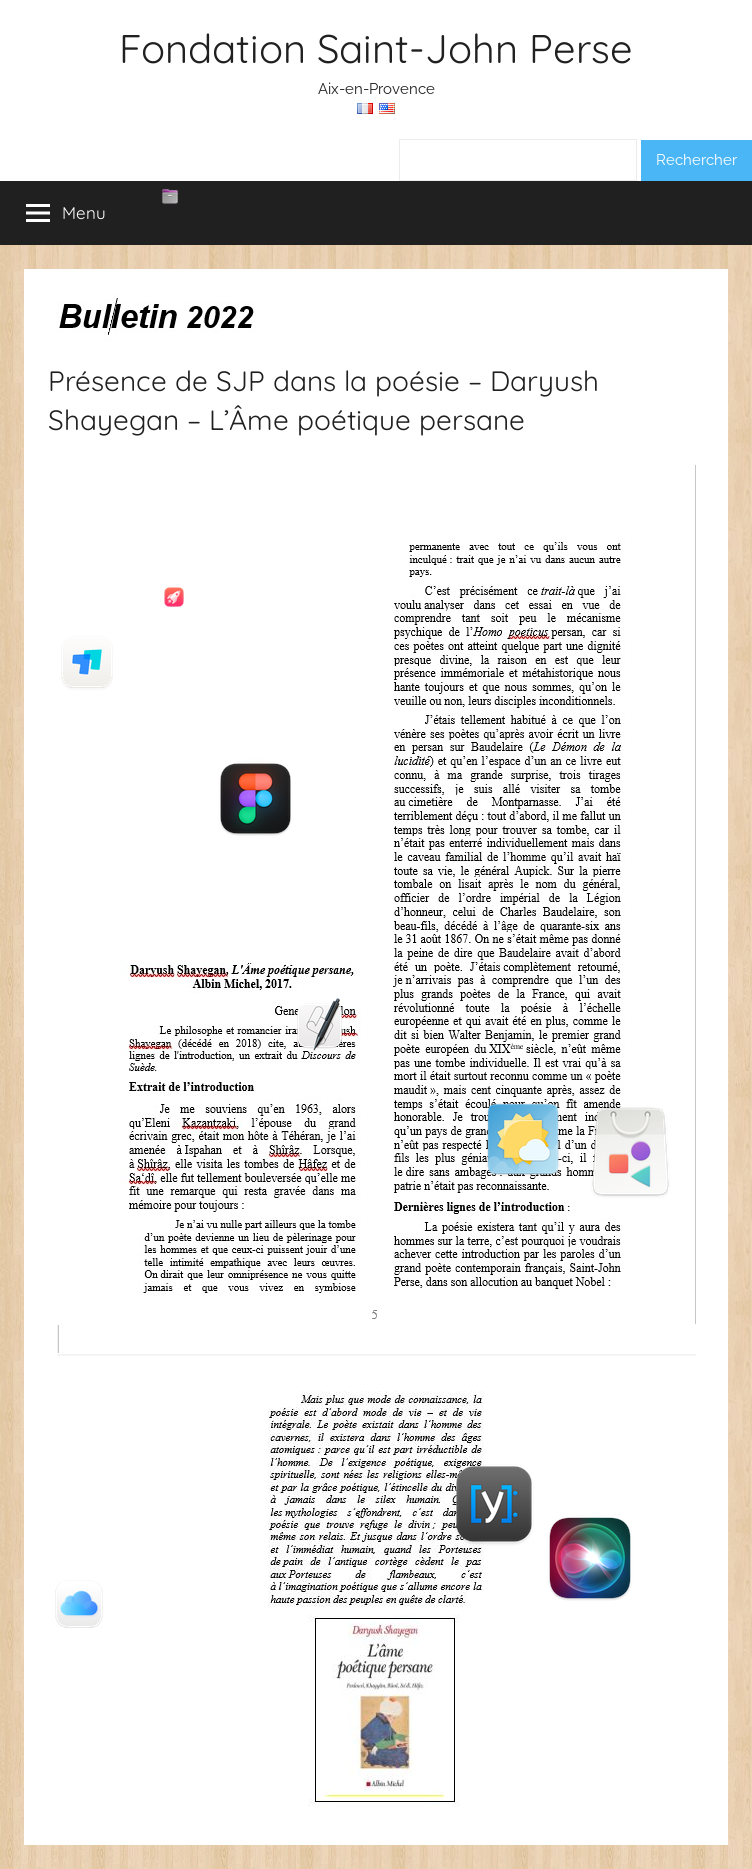 The width and height of the screenshot is (752, 1869). I want to click on open iCloud+ settings and storage management, so click(79, 1604).